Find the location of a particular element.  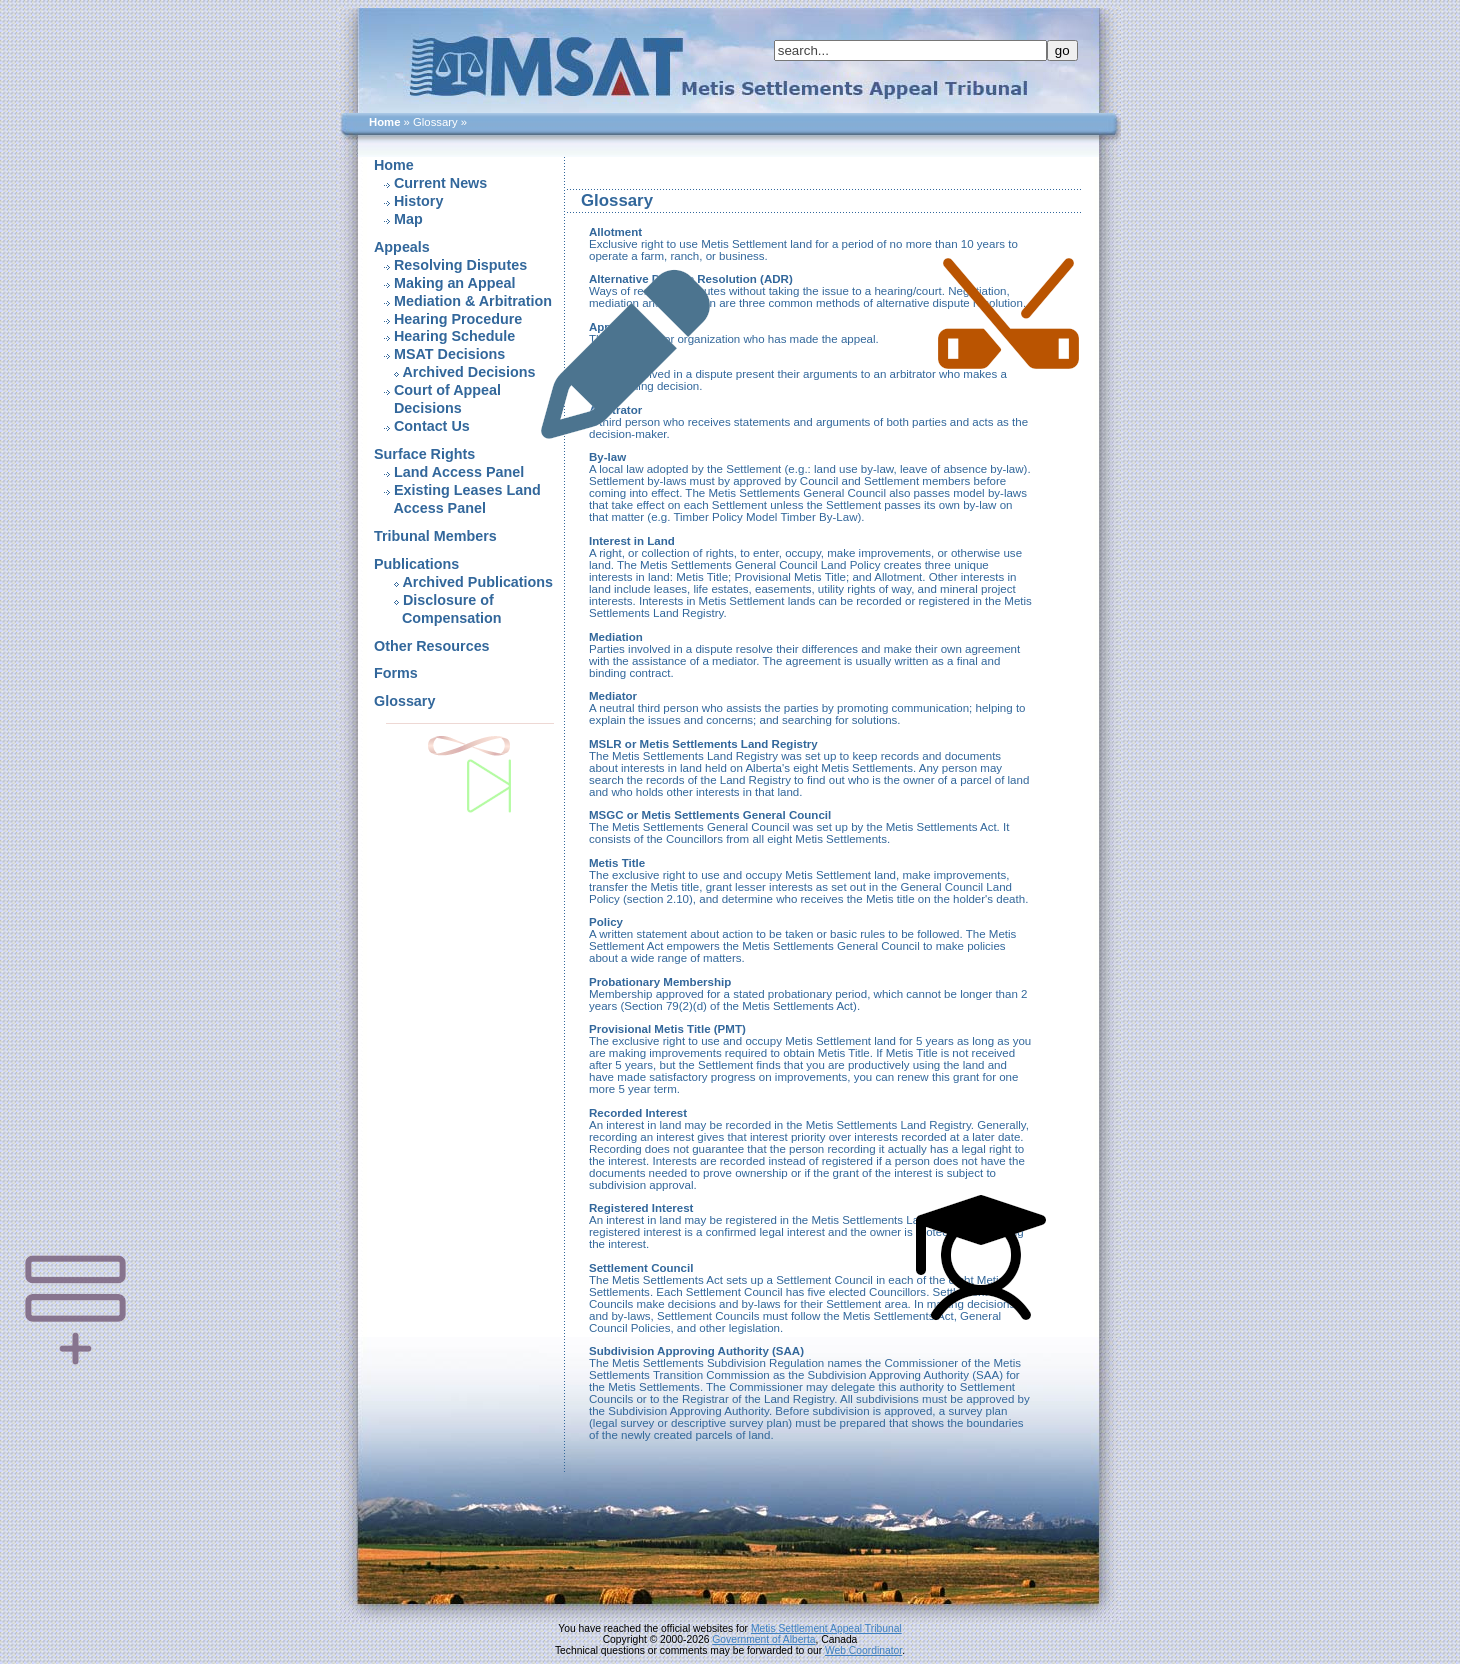

view student profile or account is located at coordinates (981, 1260).